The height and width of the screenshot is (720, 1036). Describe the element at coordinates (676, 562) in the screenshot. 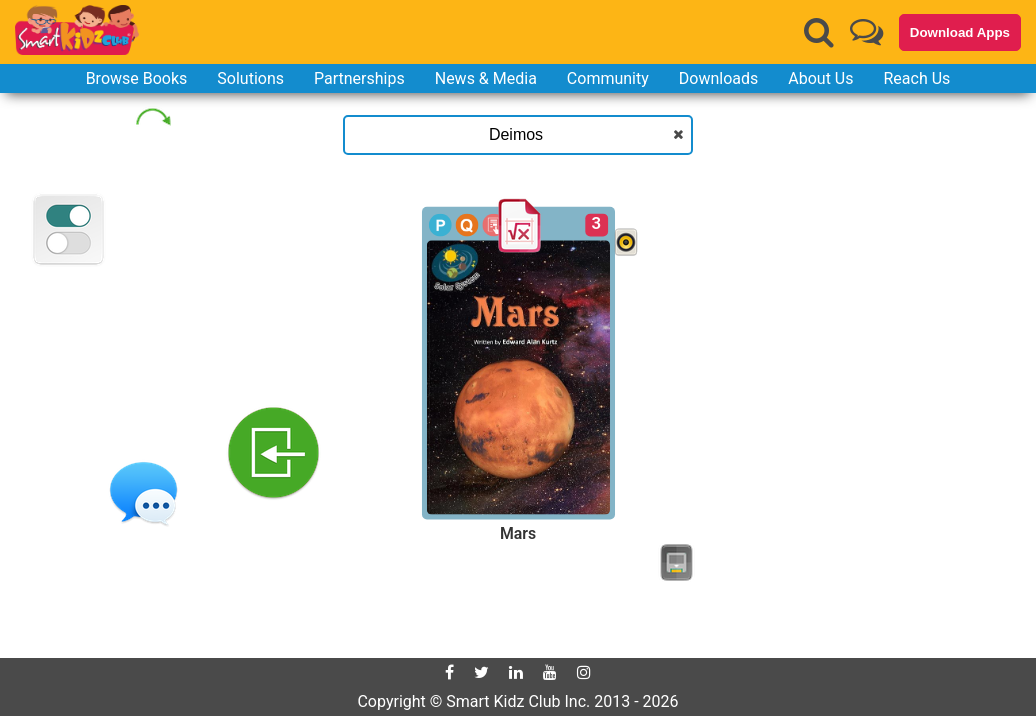

I see `indicates a ROM file type` at that location.